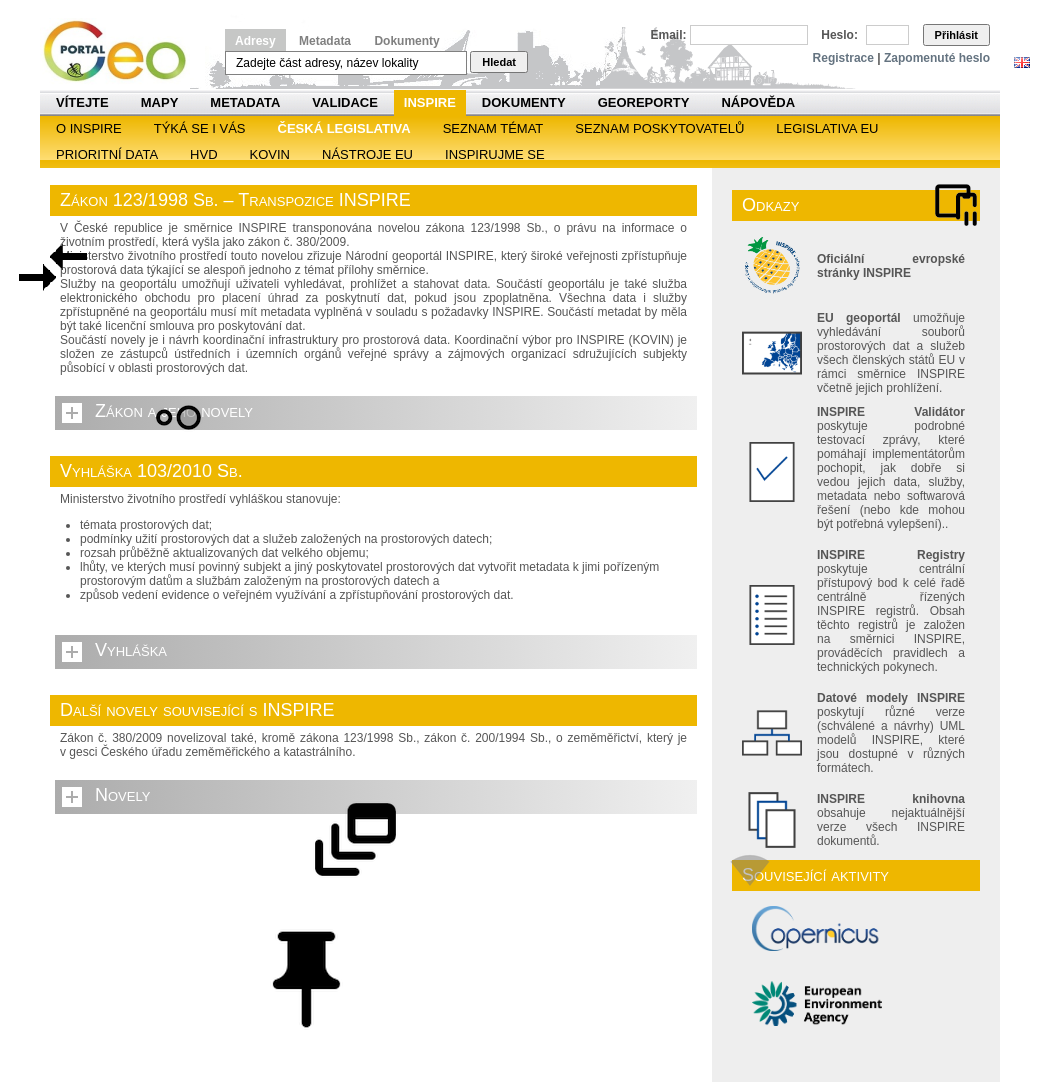  I want to click on pause syncing across devices, so click(956, 203).